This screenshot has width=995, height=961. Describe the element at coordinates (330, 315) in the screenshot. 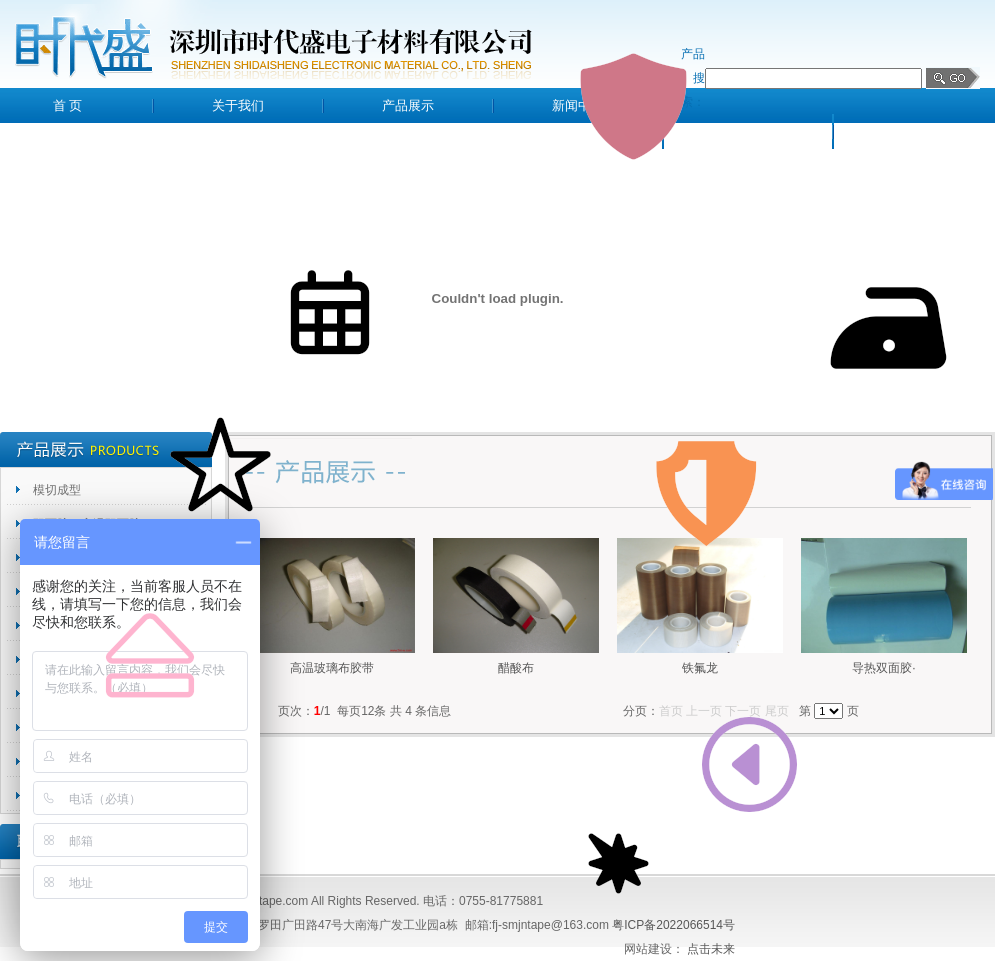

I see `view calendar with scheduled events` at that location.